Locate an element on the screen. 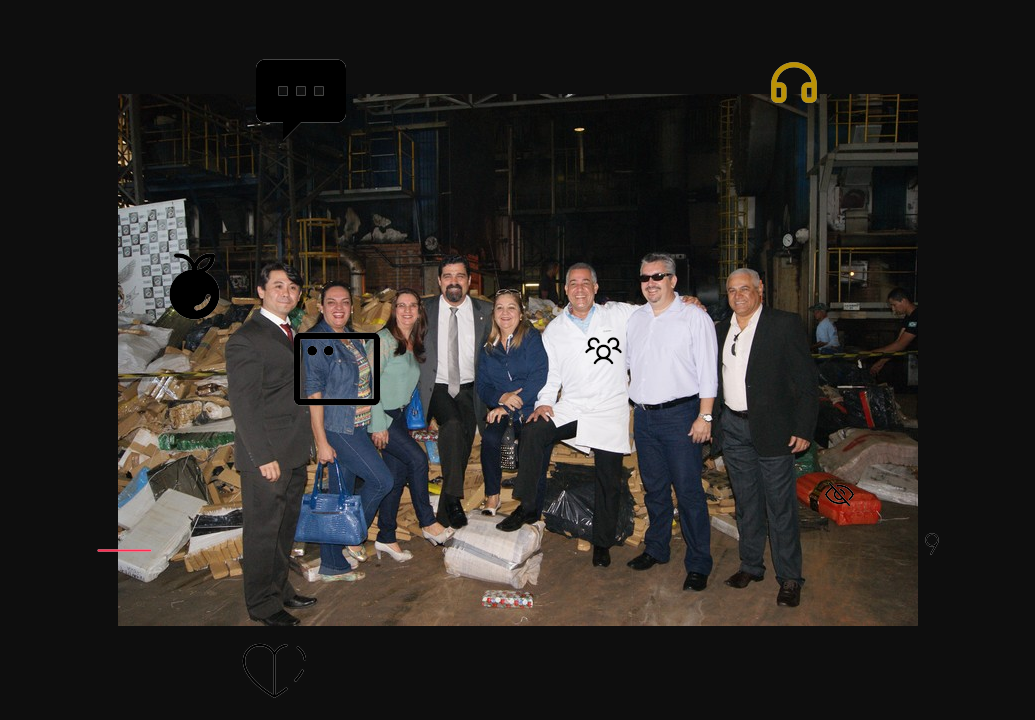  open chat or messaging is located at coordinates (301, 100).